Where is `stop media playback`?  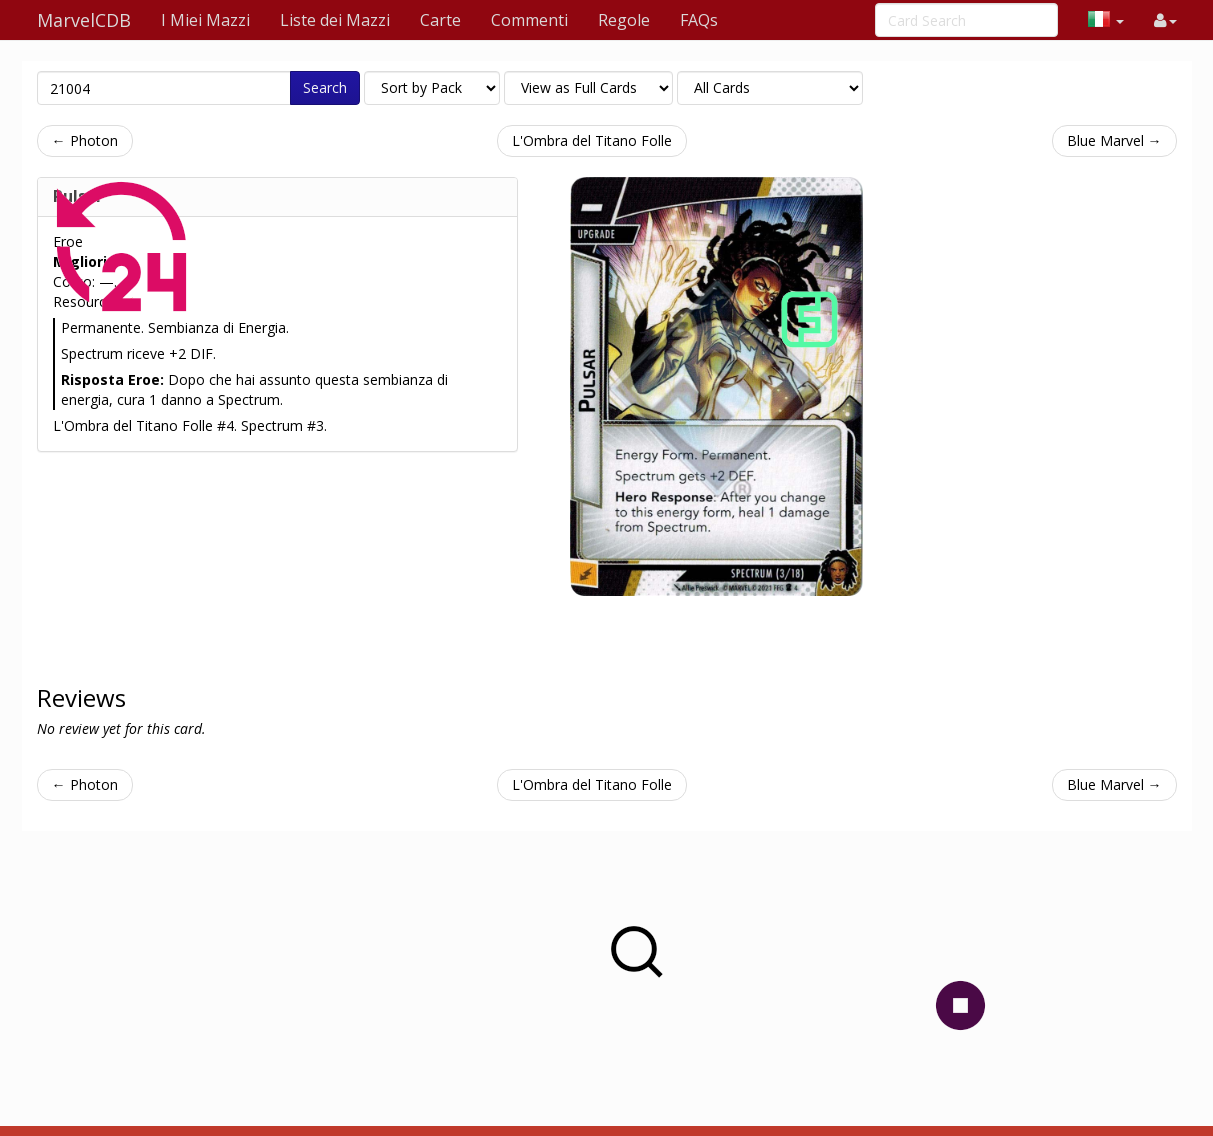 stop media playback is located at coordinates (960, 1005).